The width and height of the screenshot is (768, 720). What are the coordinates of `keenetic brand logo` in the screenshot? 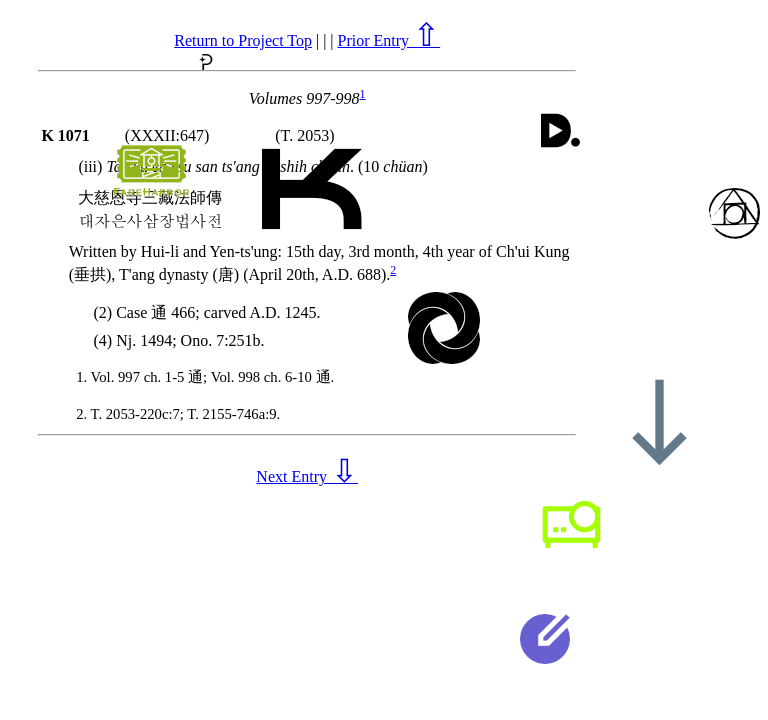 It's located at (312, 189).